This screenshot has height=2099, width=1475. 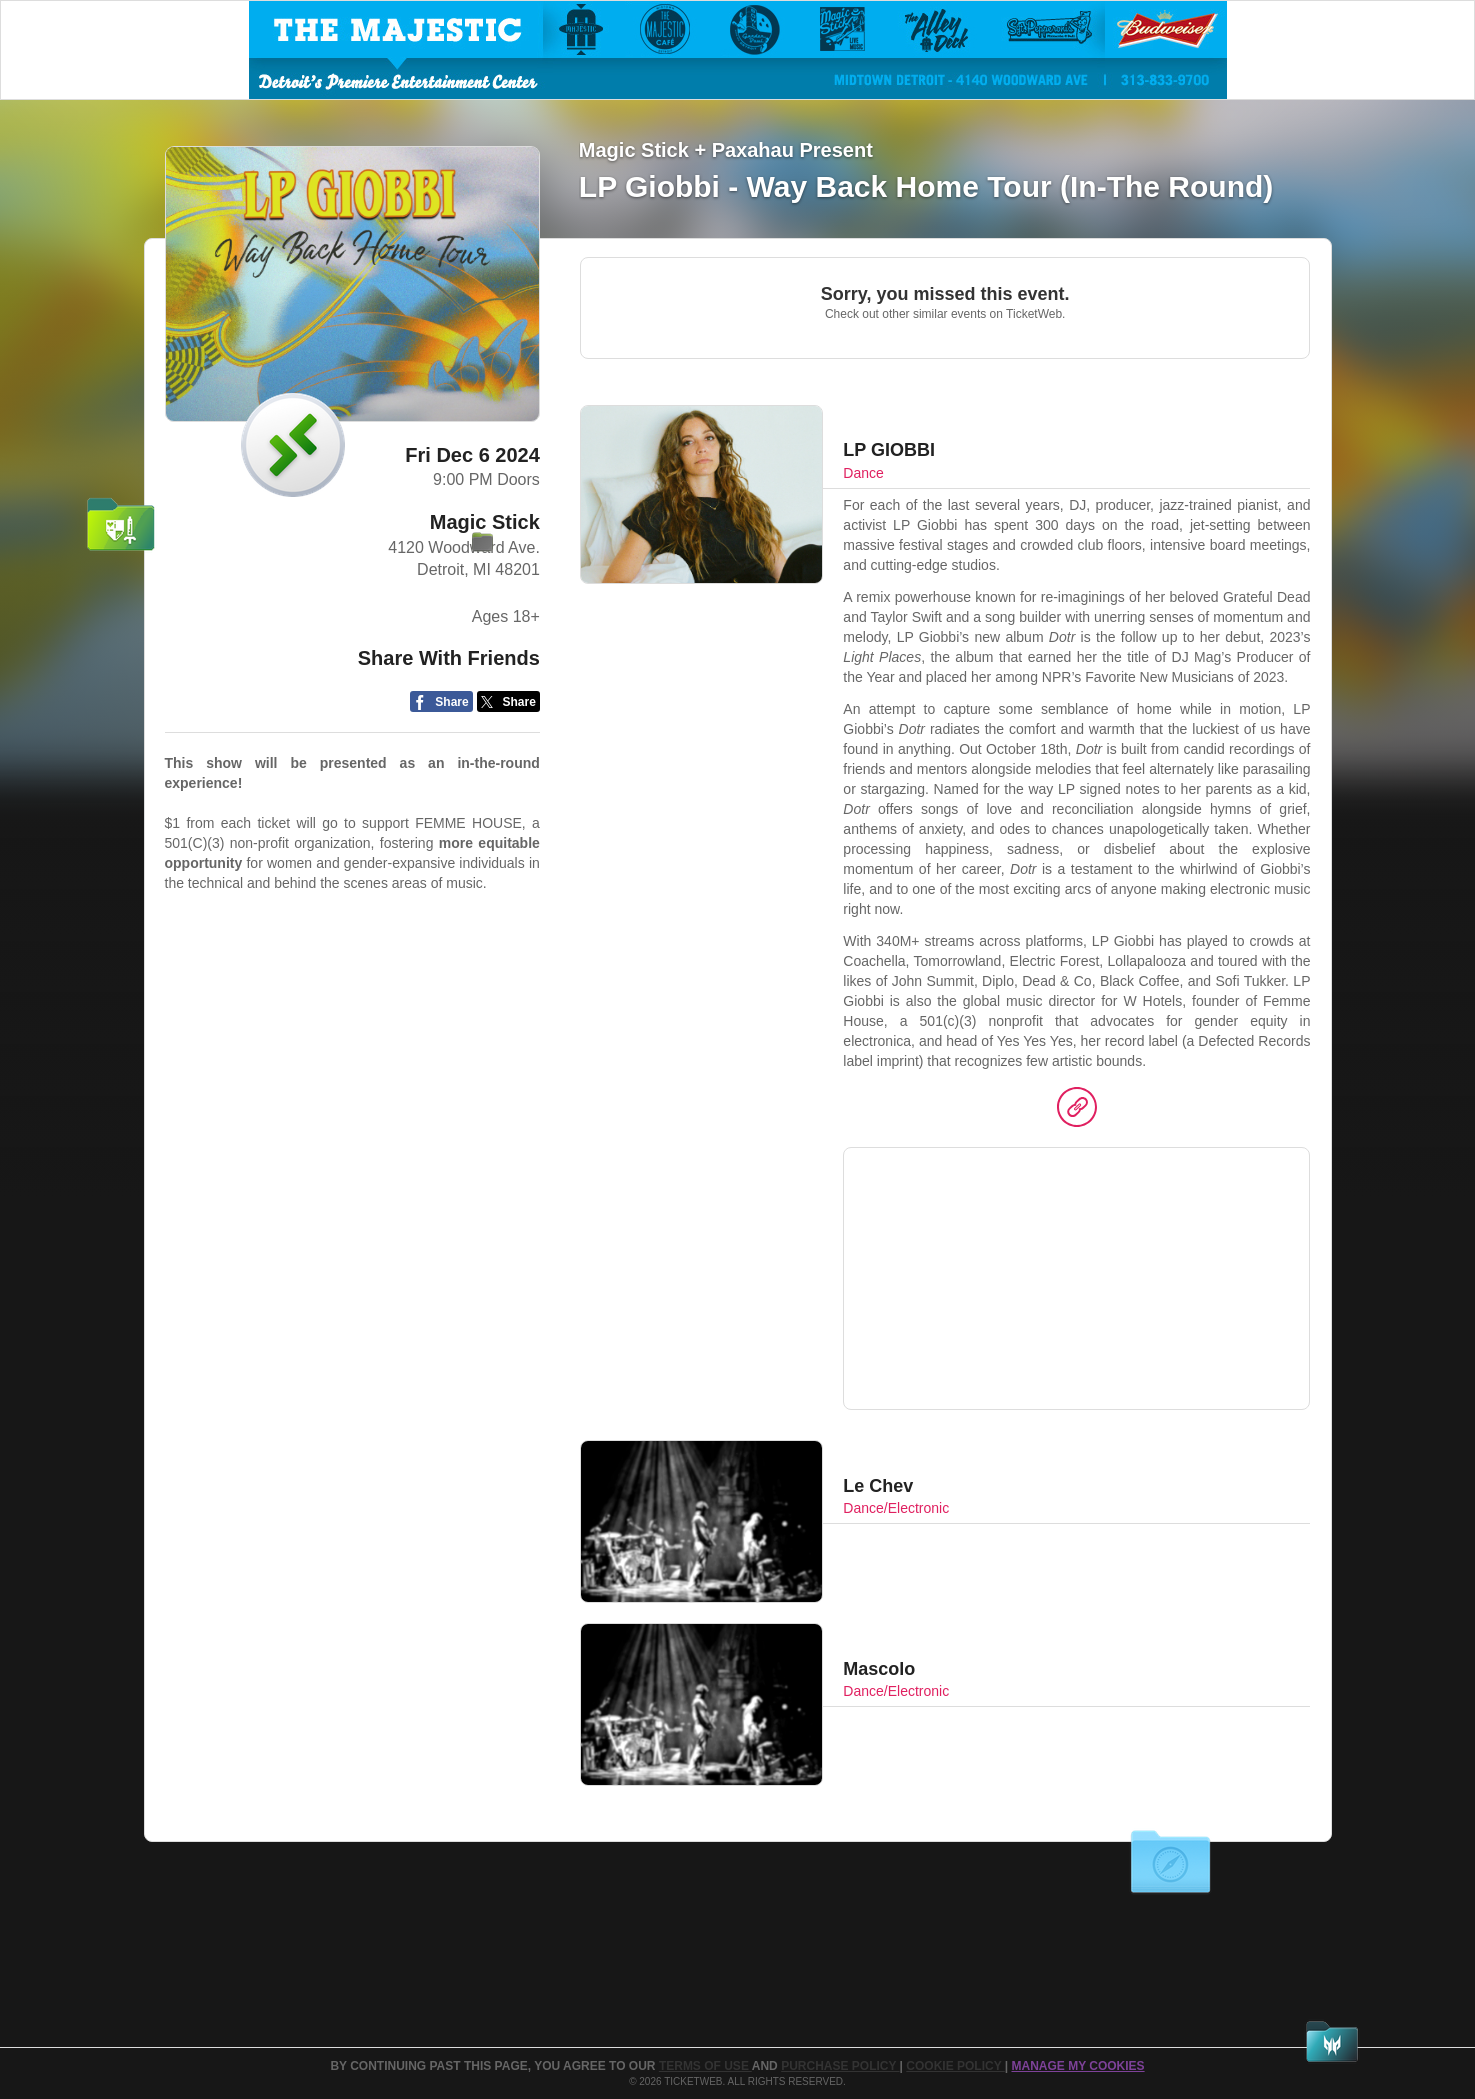 What do you see at coordinates (482, 541) in the screenshot?
I see `open file folder` at bounding box center [482, 541].